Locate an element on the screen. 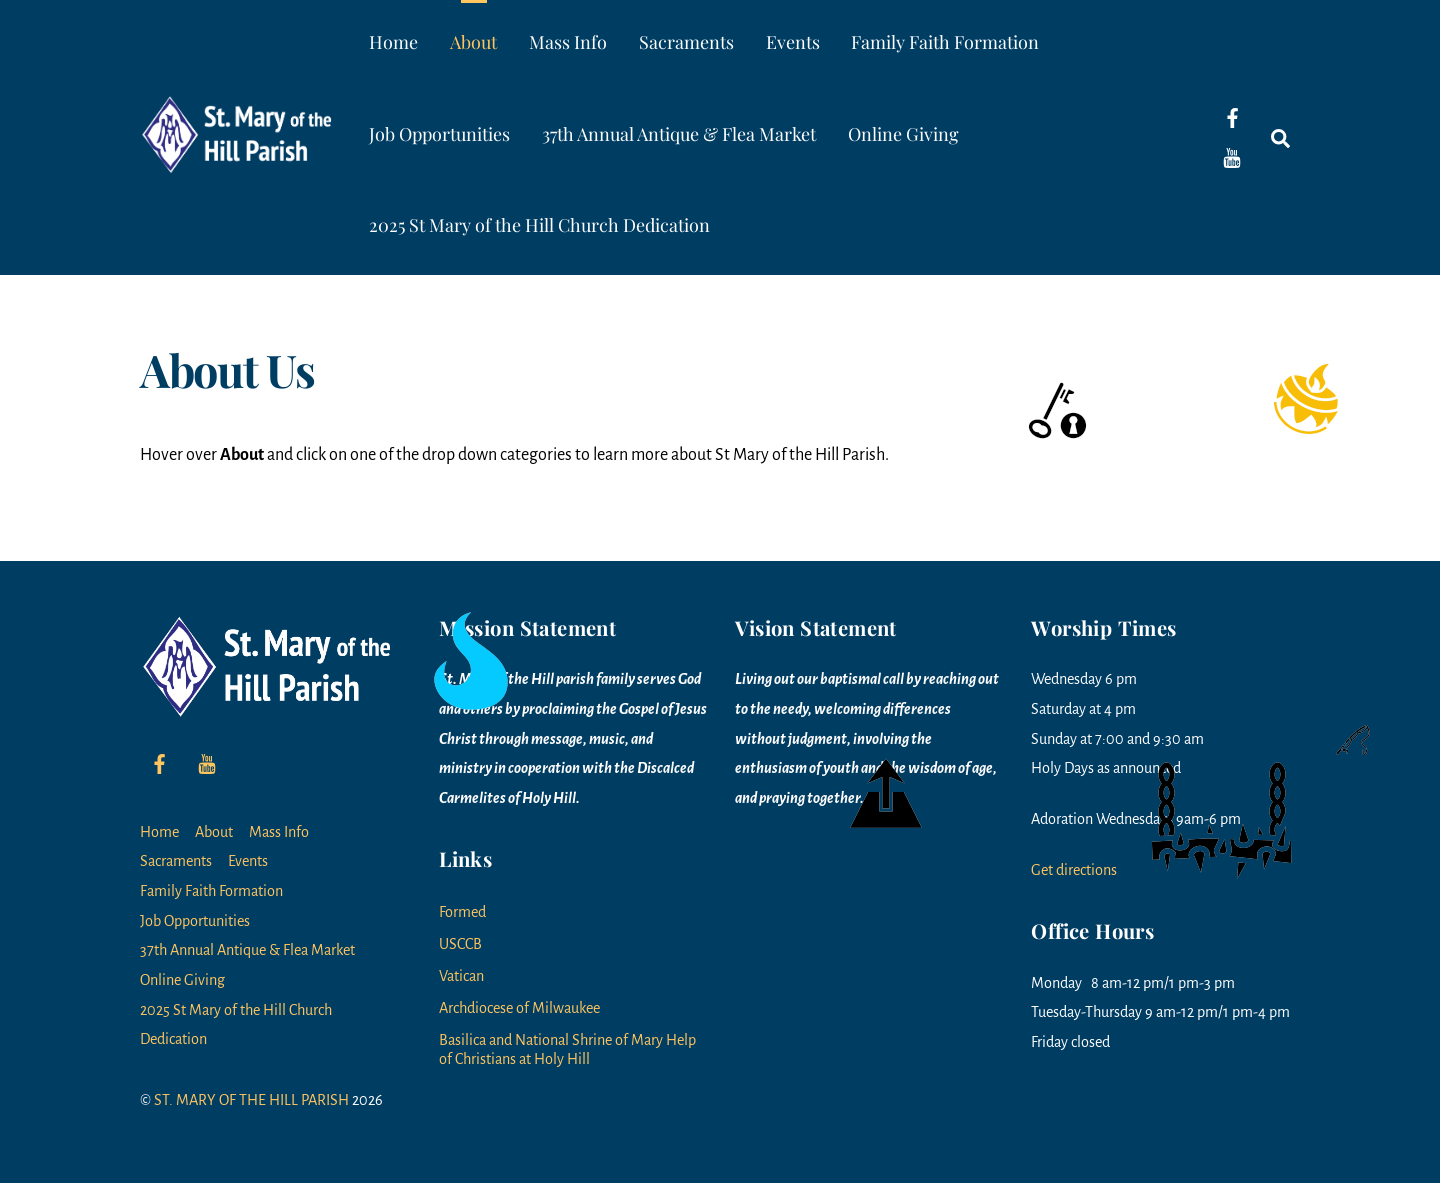 Image resolution: width=1440 pixels, height=1183 pixels. access fishing mini-game or activity is located at coordinates (1353, 740).